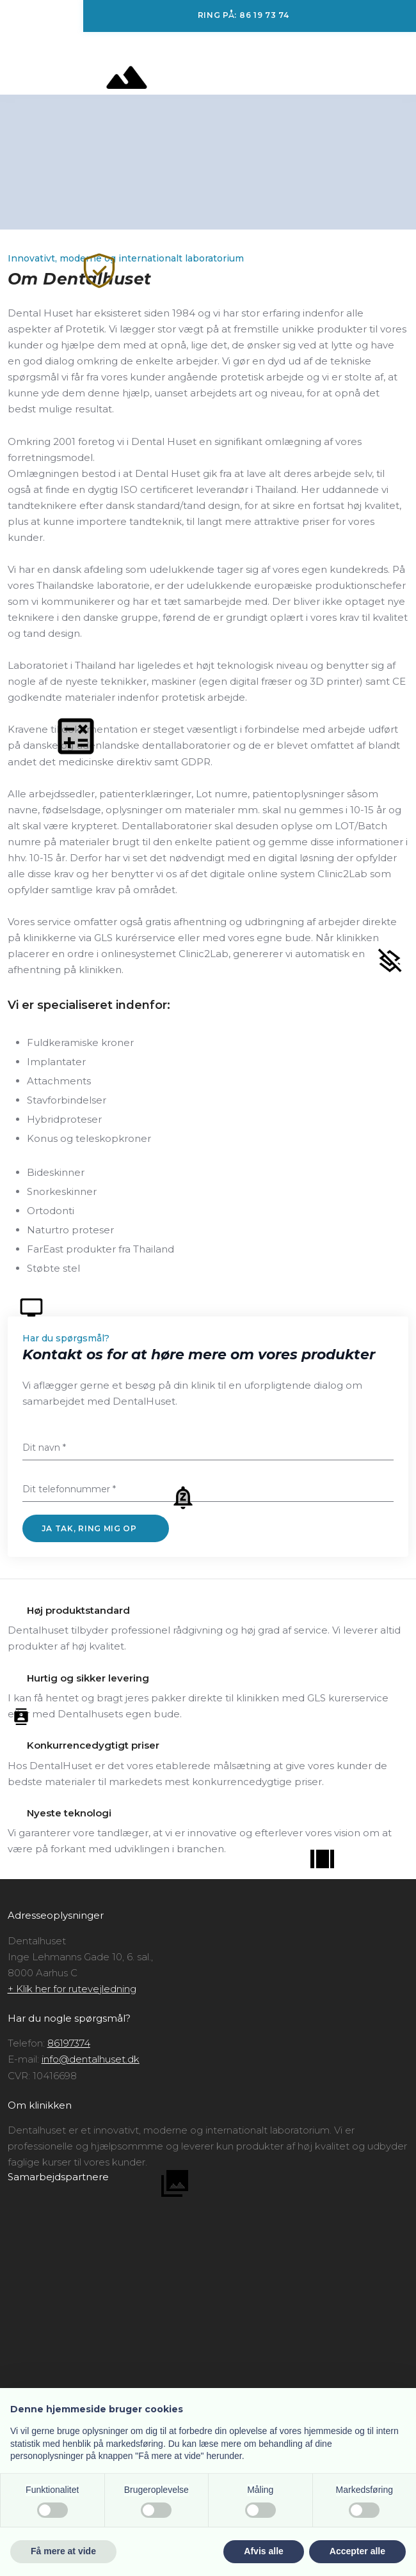 This screenshot has height=2576, width=416. I want to click on access your contacts list, so click(21, 1717).